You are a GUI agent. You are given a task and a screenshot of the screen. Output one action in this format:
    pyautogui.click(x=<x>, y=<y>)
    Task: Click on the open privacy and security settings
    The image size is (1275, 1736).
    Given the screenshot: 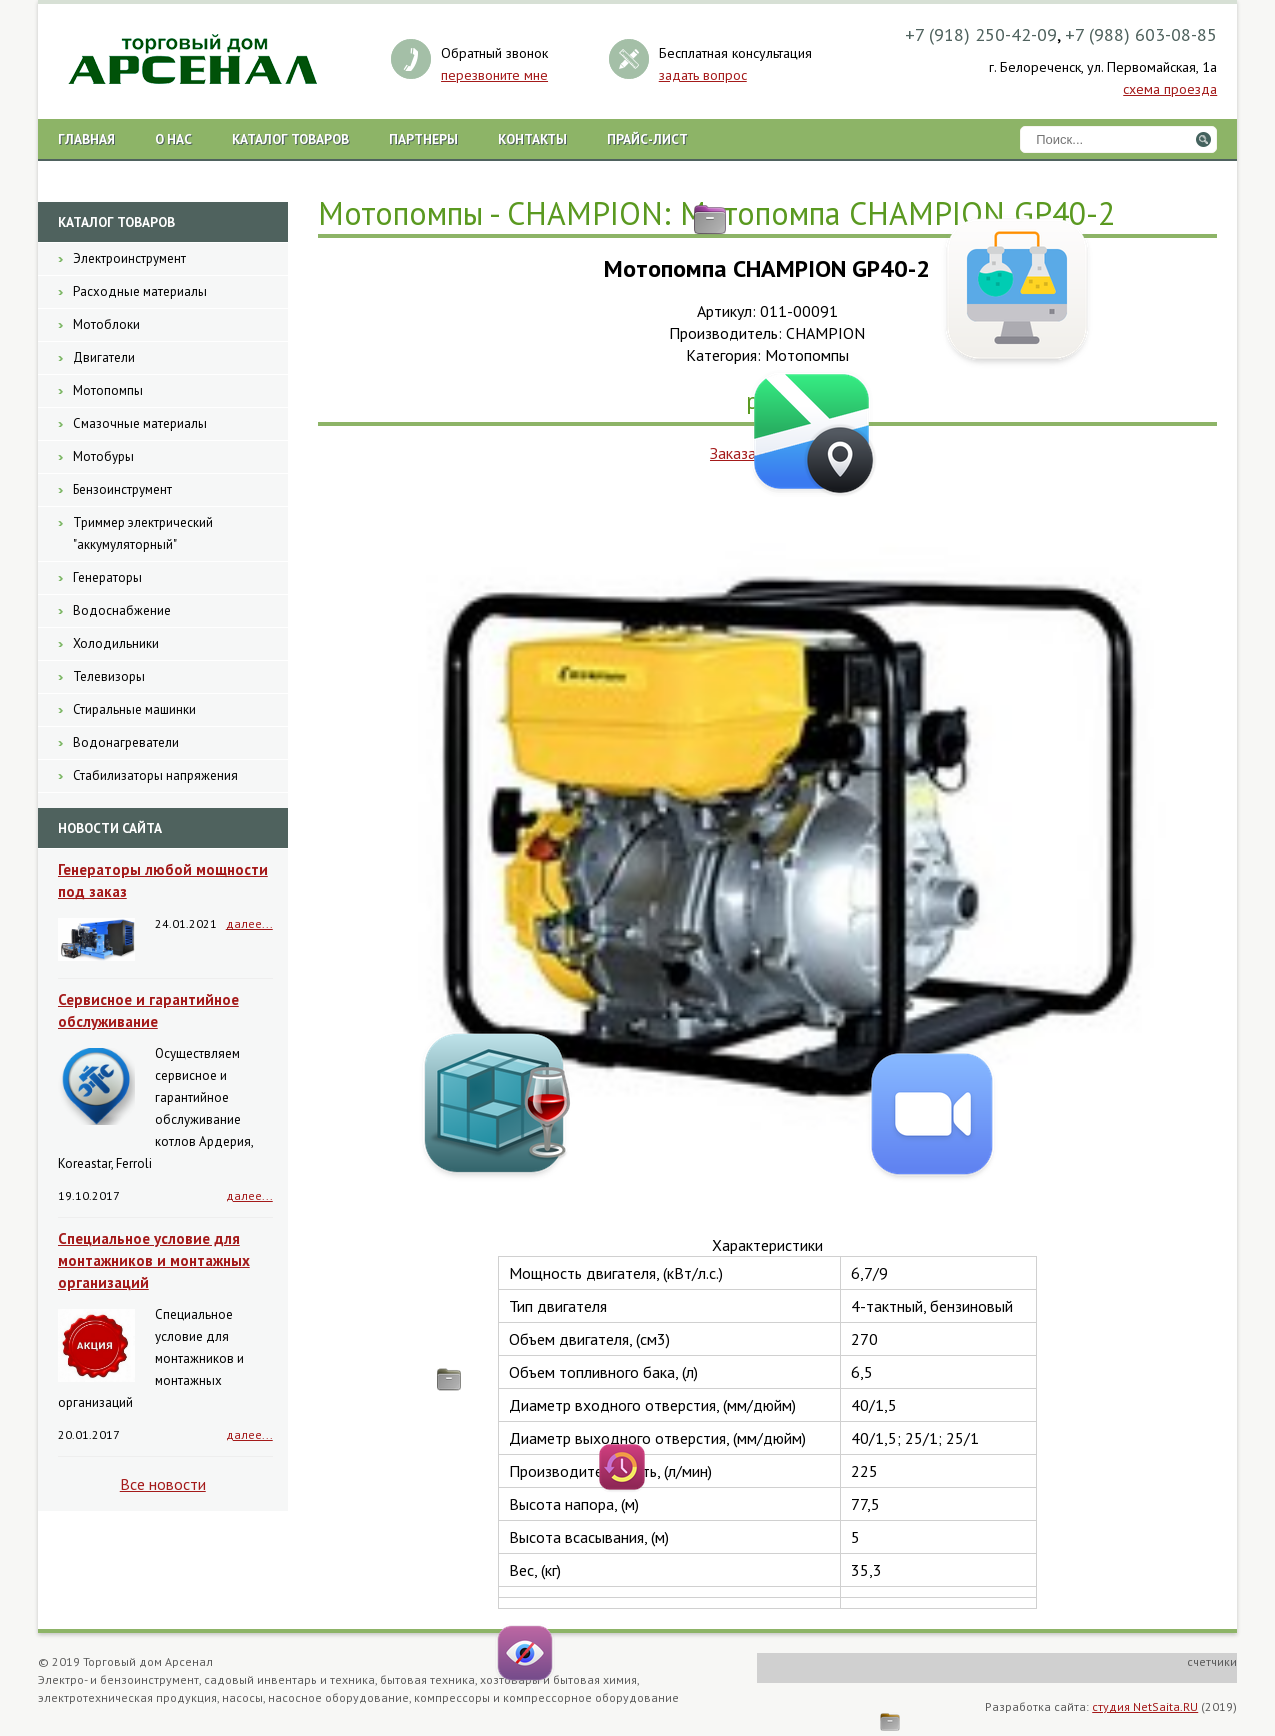 What is the action you would take?
    pyautogui.click(x=525, y=1654)
    